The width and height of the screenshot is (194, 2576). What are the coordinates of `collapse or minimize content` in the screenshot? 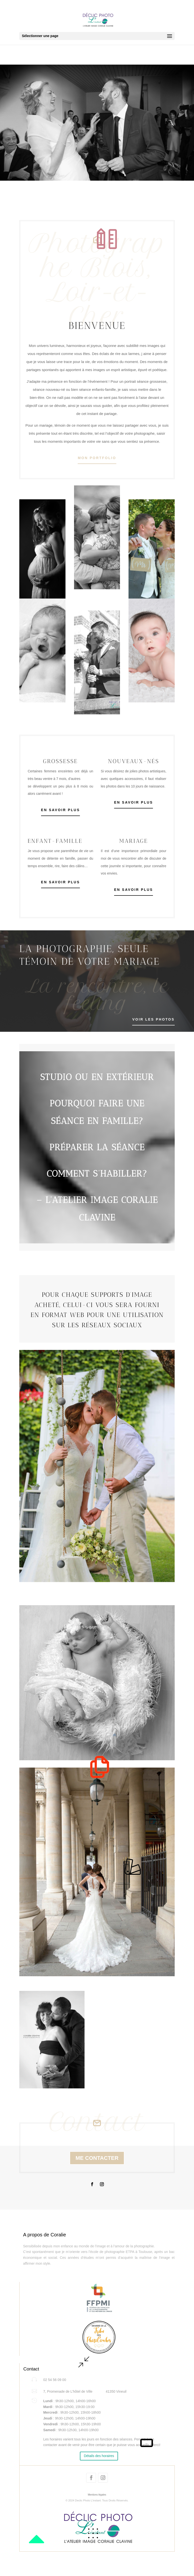 It's located at (84, 2362).